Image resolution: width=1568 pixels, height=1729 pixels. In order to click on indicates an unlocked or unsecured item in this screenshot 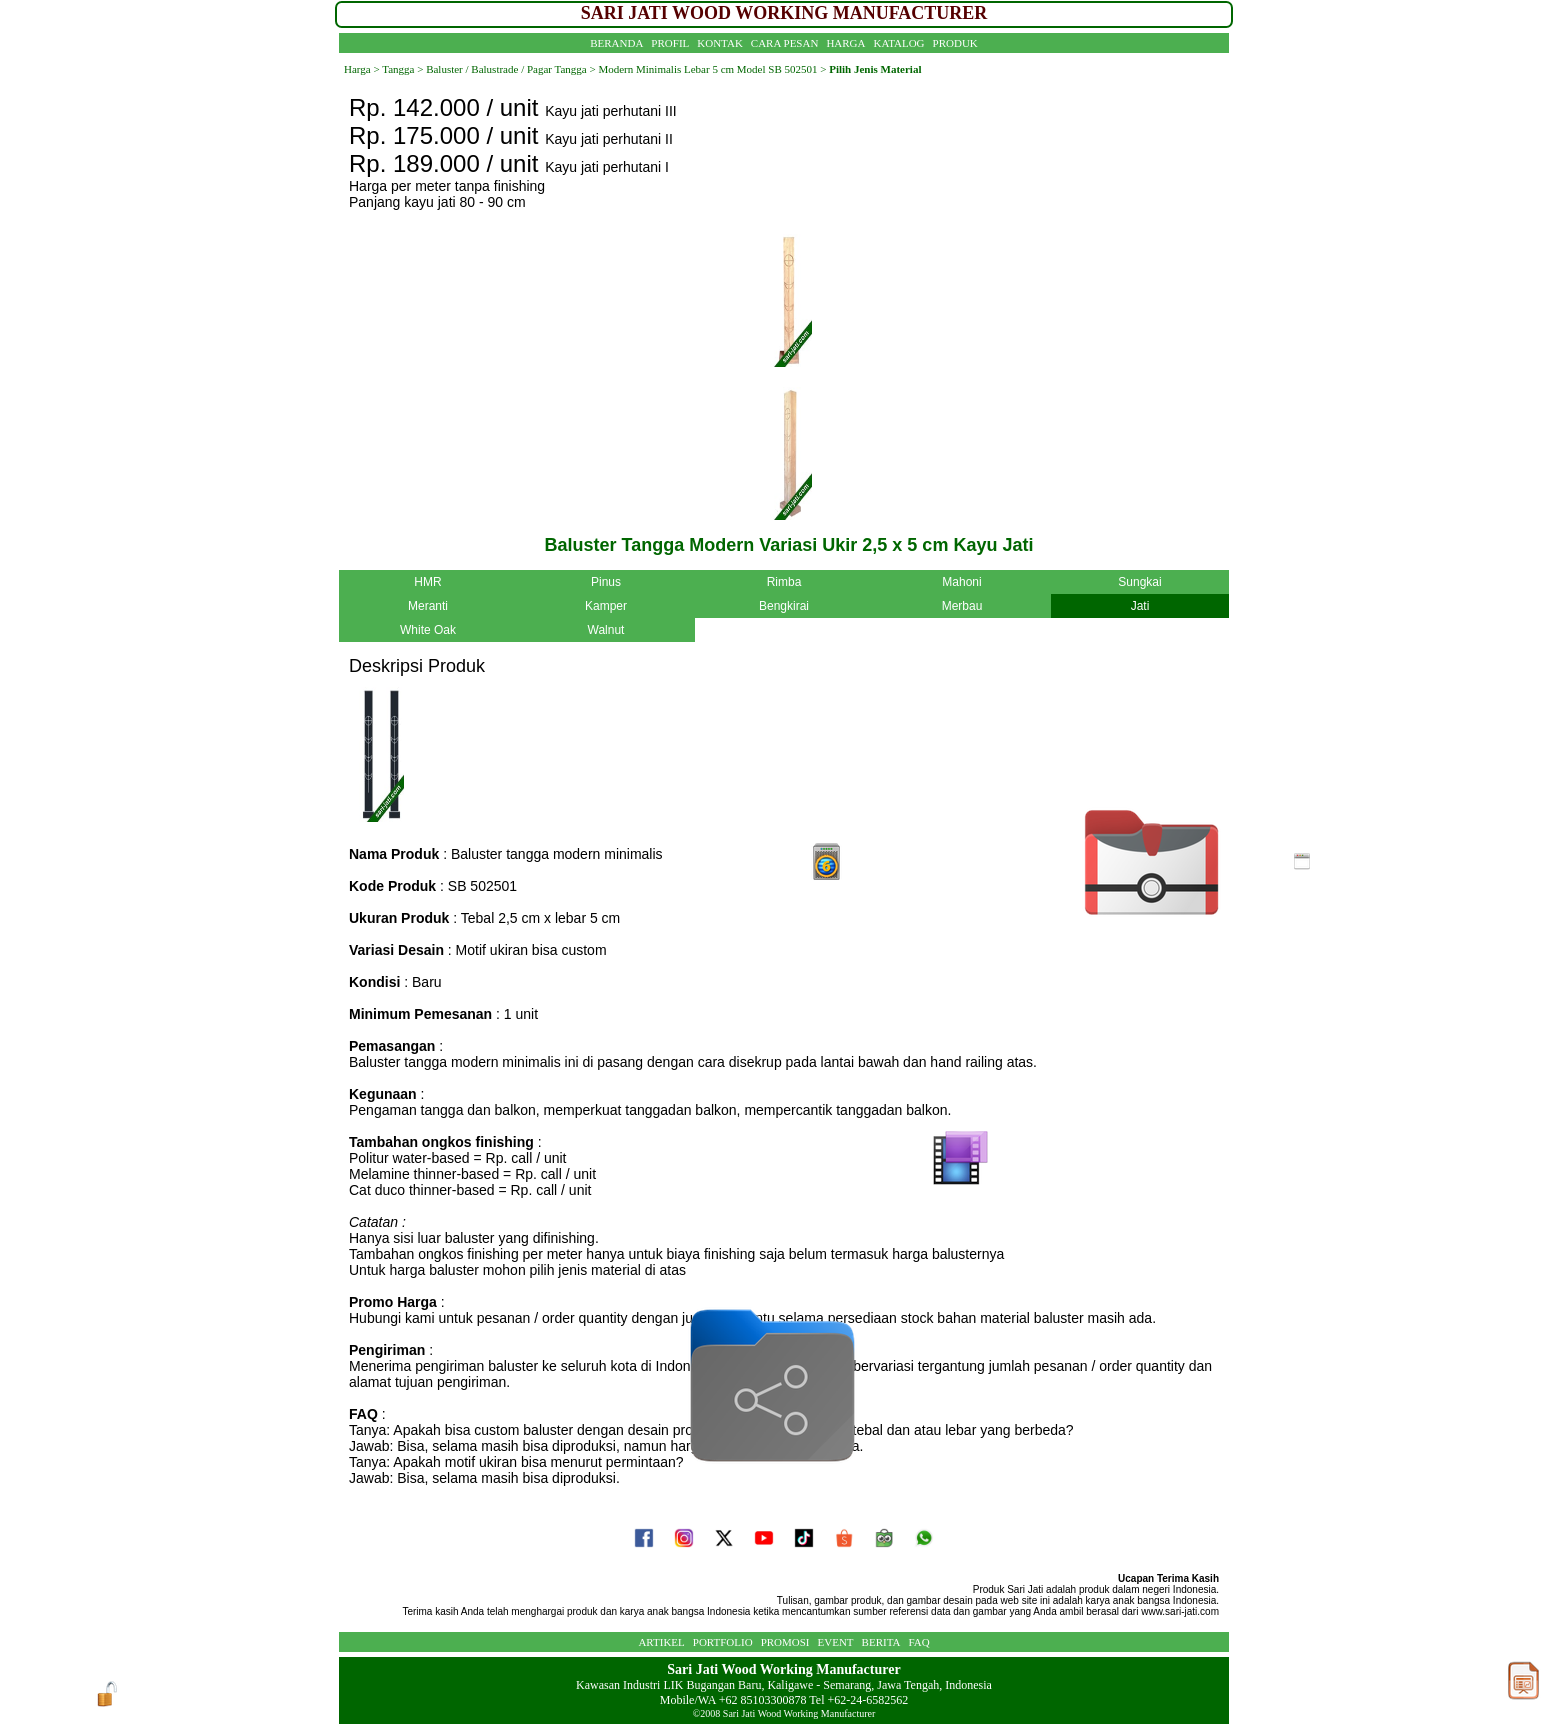, I will do `click(107, 1694)`.